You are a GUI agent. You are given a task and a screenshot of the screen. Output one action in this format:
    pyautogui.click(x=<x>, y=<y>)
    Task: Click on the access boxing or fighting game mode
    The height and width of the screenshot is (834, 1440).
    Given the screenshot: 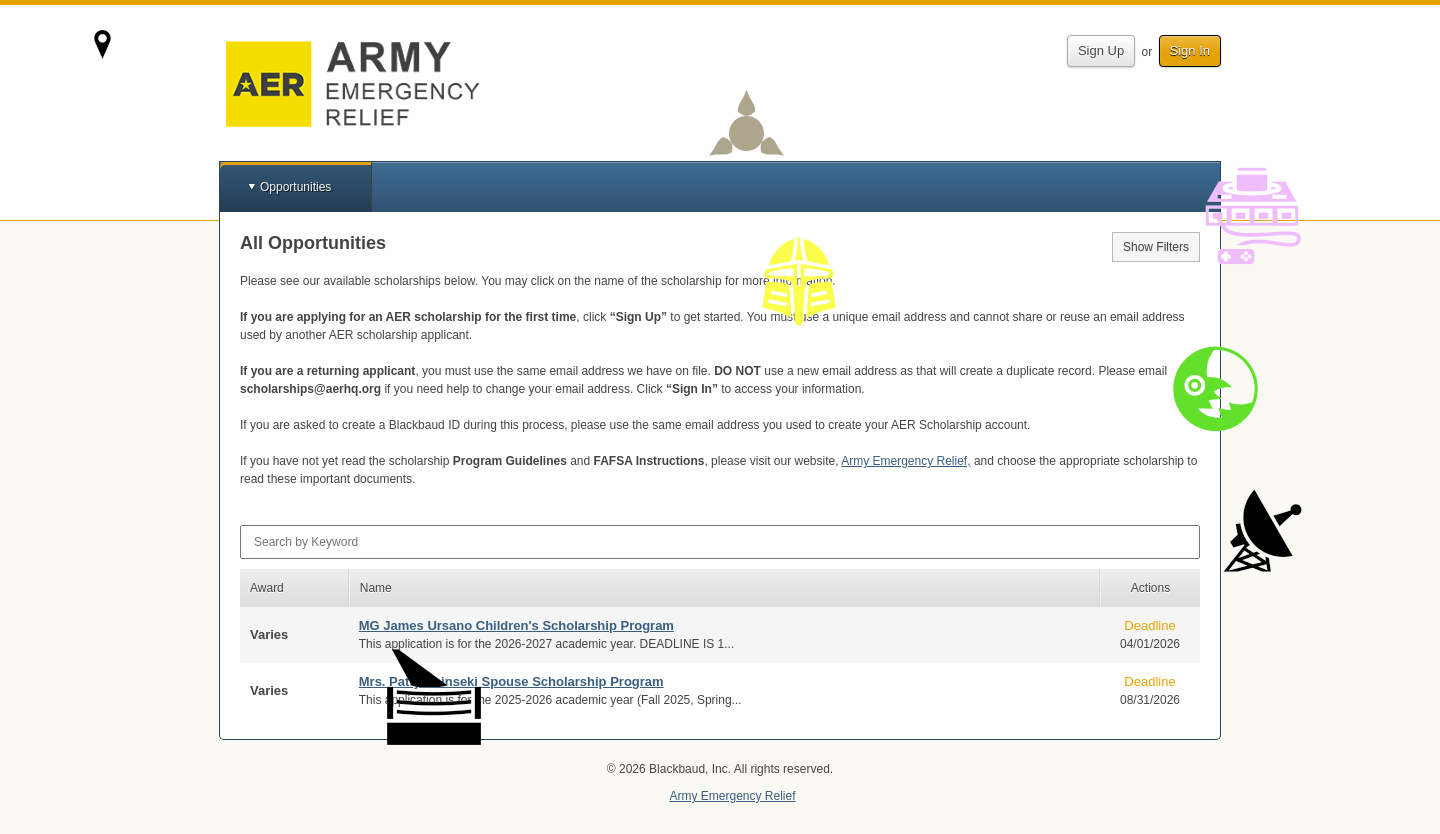 What is the action you would take?
    pyautogui.click(x=434, y=698)
    